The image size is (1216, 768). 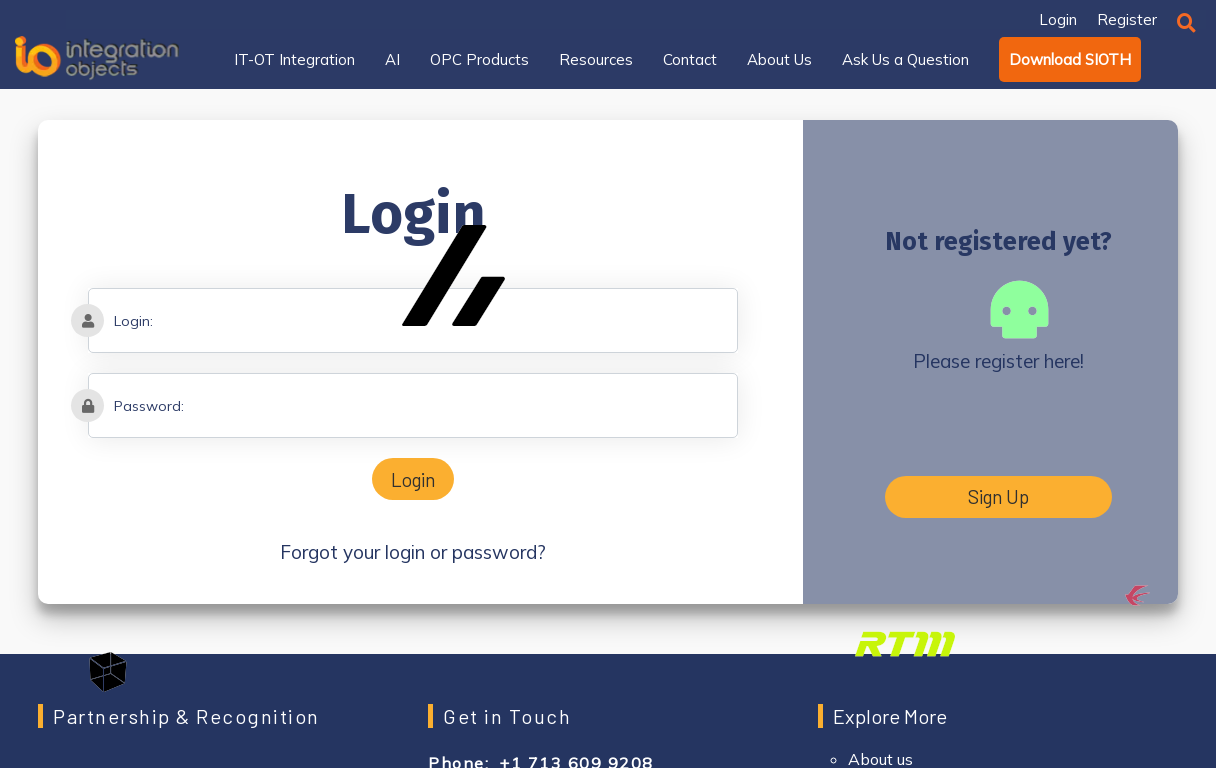 What do you see at coordinates (1019, 309) in the screenshot?
I see `indicates dangerous or harmful content` at bounding box center [1019, 309].